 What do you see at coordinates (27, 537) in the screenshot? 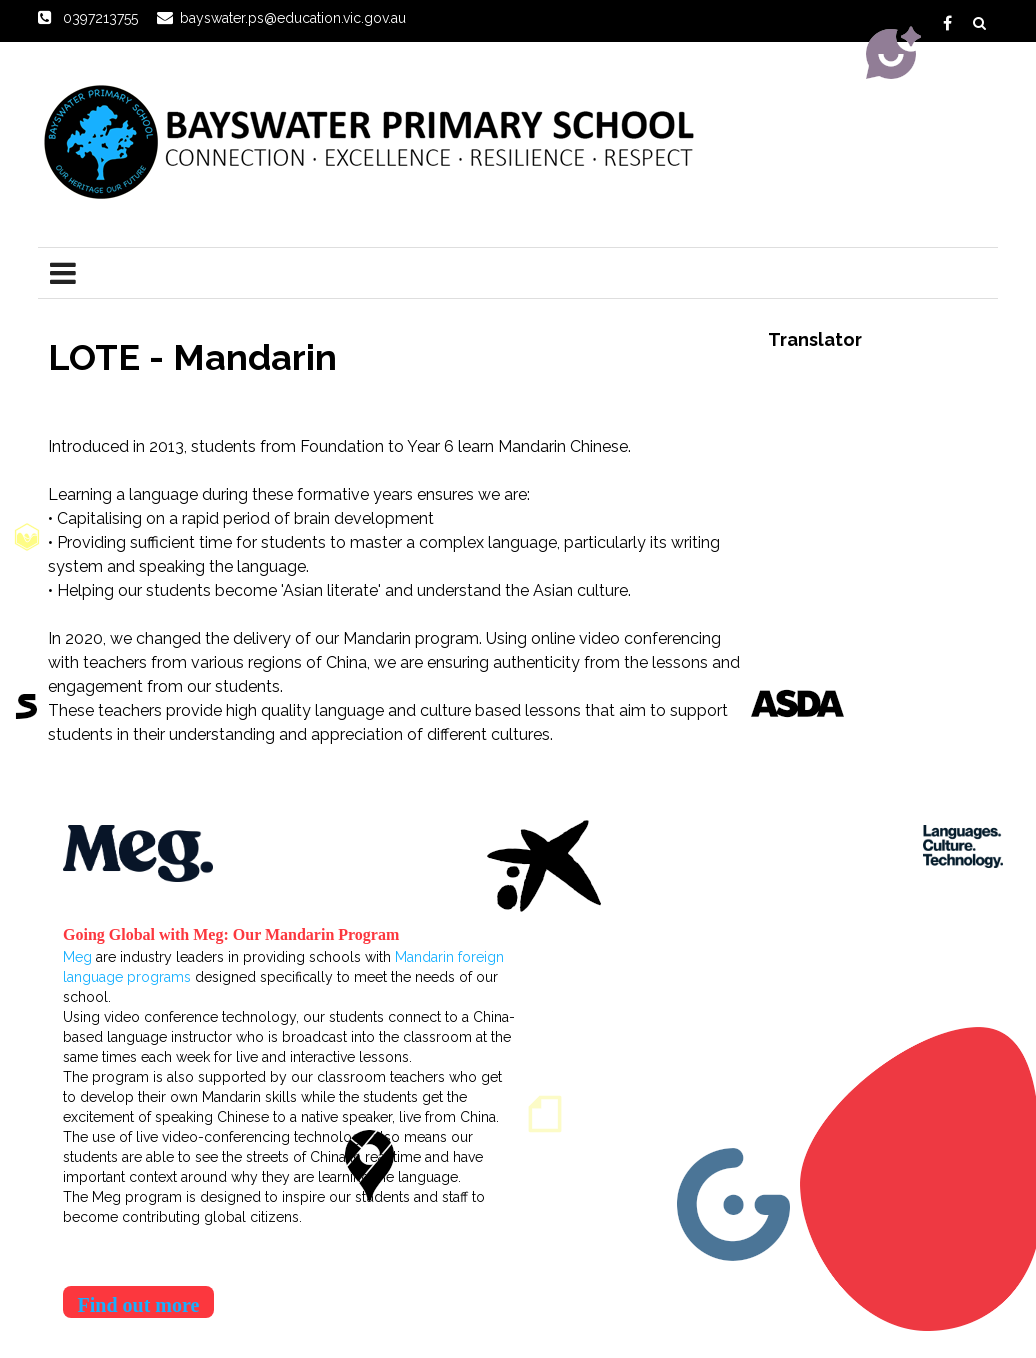
I see `chart.js library logo` at bounding box center [27, 537].